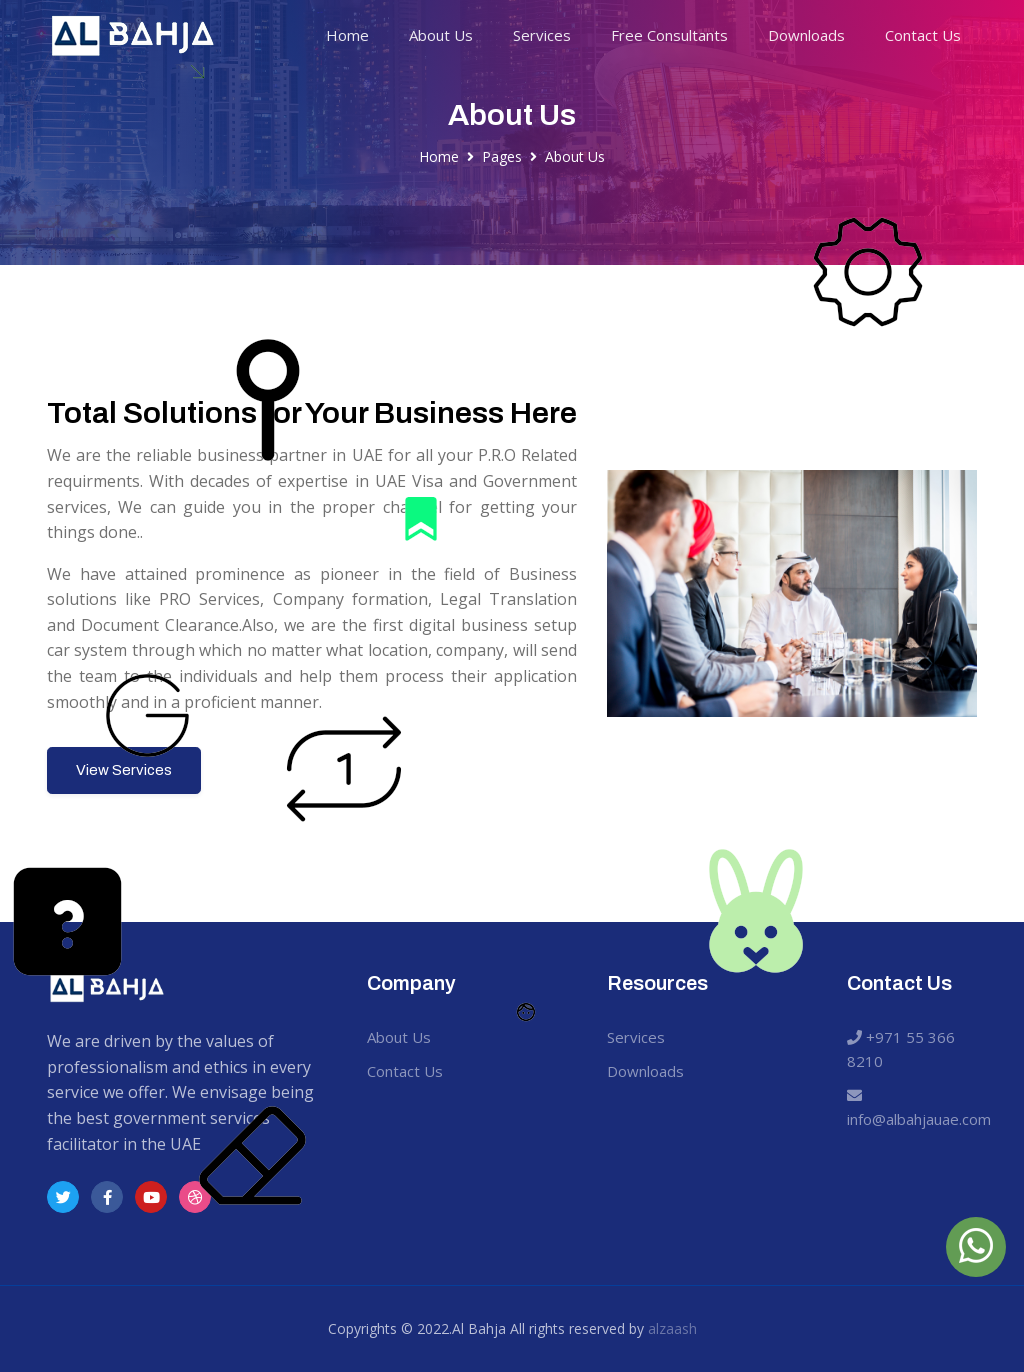 The height and width of the screenshot is (1372, 1024). Describe the element at coordinates (252, 1155) in the screenshot. I see `erase or clear content` at that location.